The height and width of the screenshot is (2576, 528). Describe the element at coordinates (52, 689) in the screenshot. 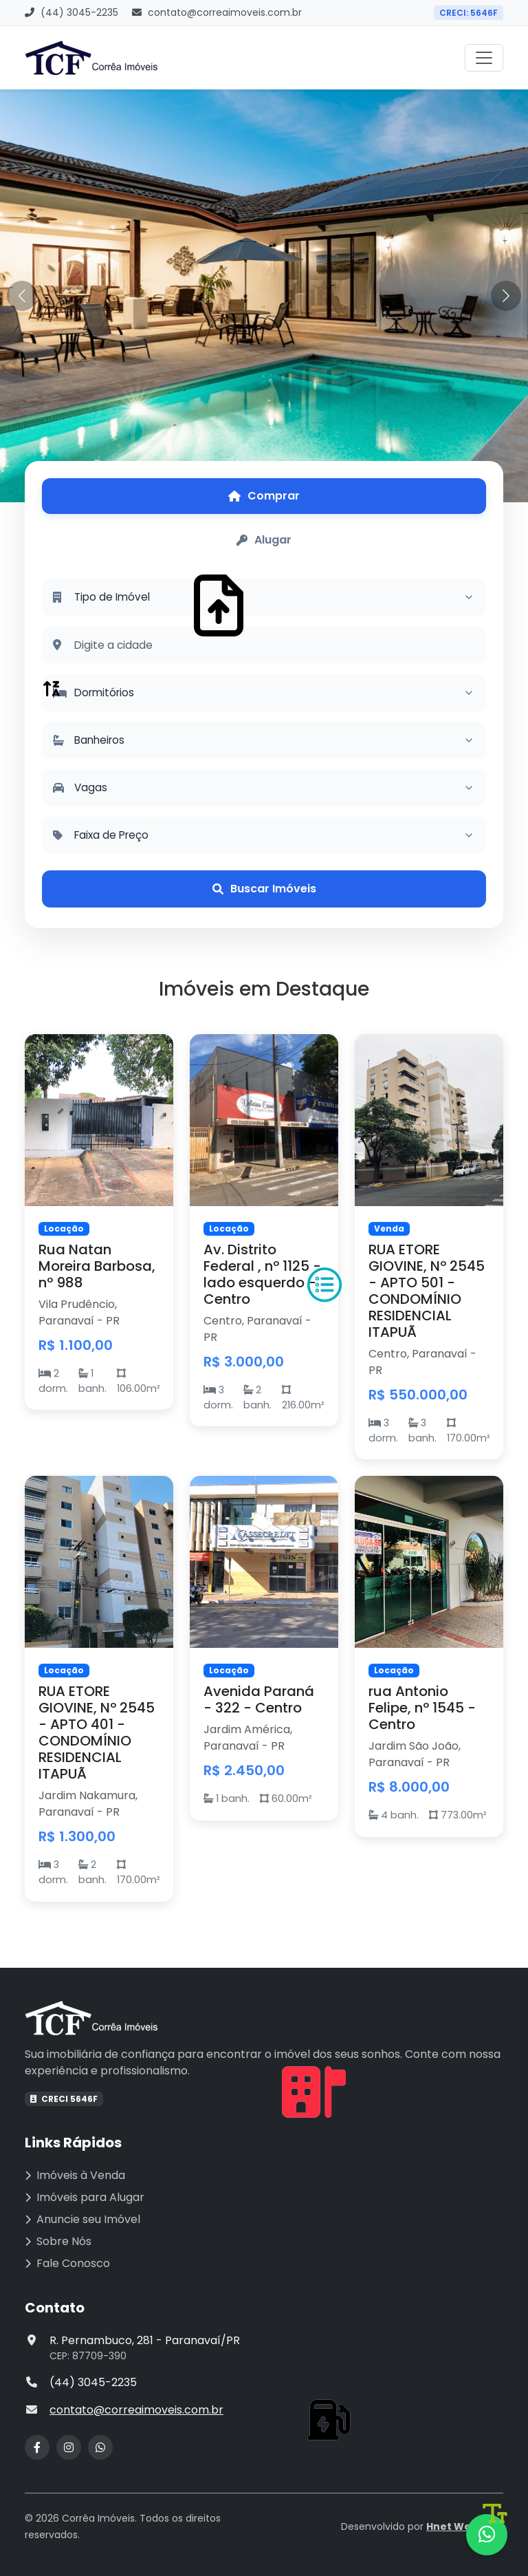

I see `sort items alphabetically from Z to A` at that location.